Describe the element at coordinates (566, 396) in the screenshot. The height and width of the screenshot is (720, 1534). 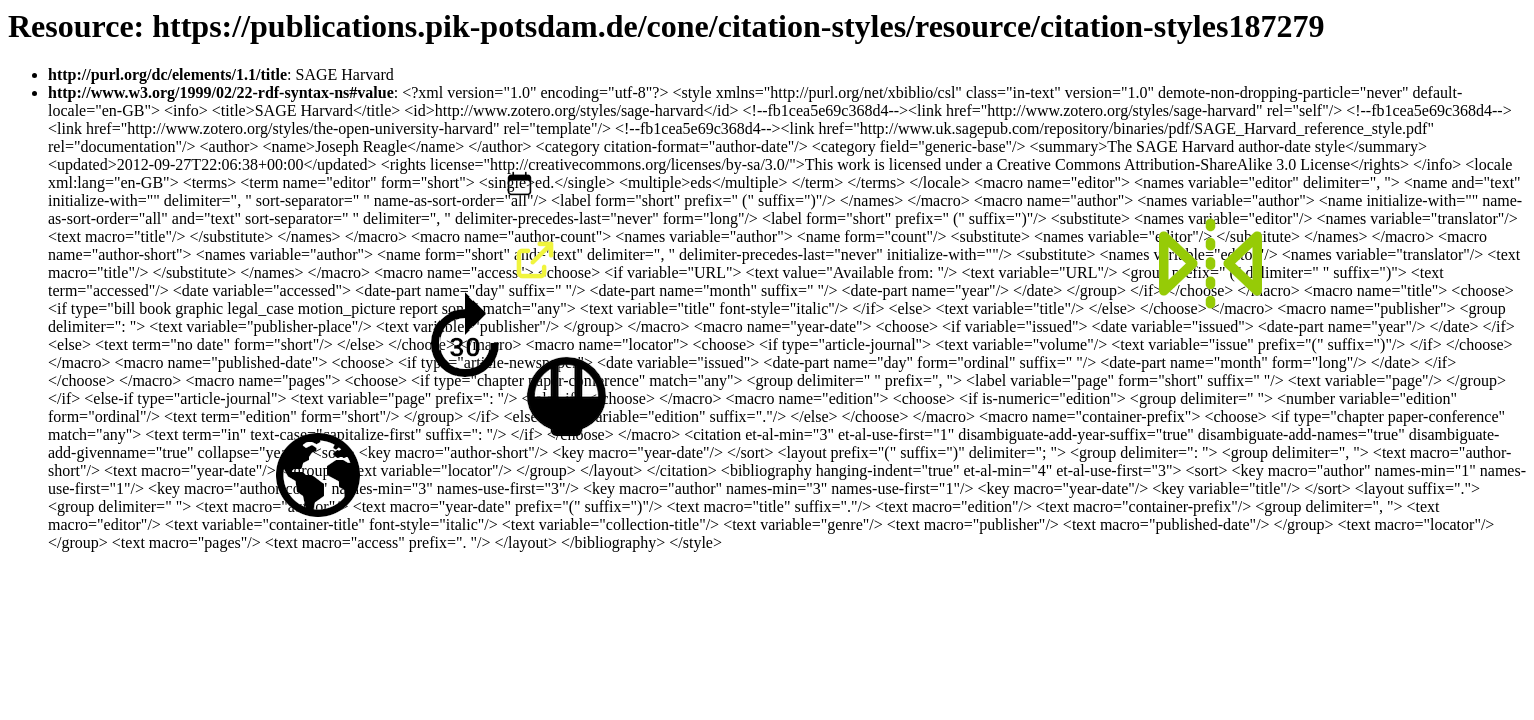
I see `browse asian or rice-based cuisine options` at that location.